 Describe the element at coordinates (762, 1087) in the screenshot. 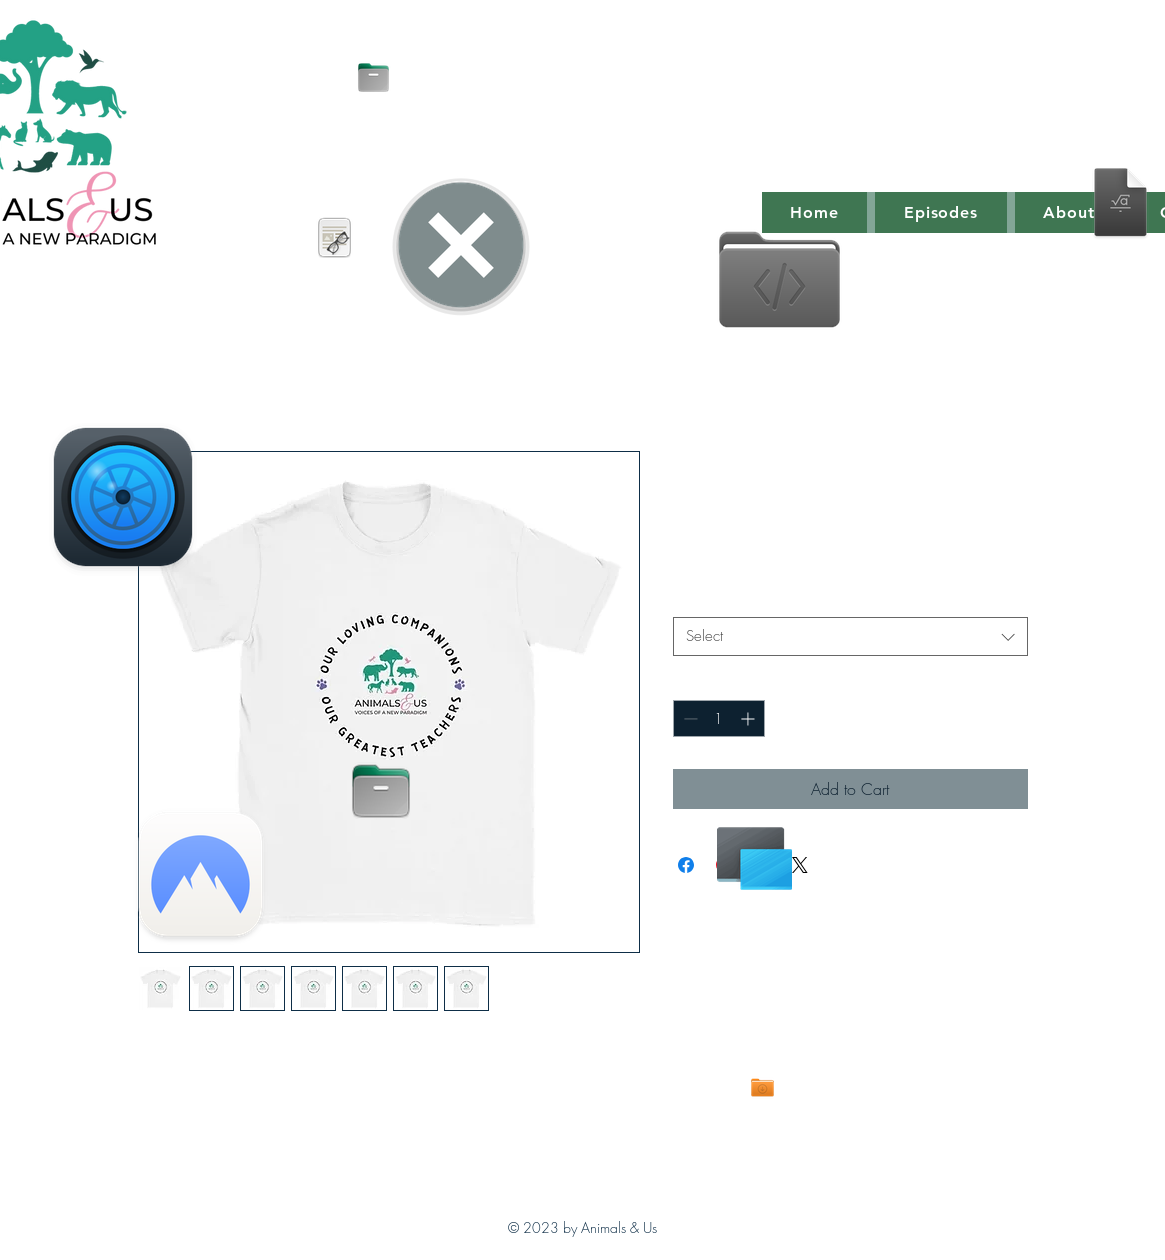

I see `access your downloads folder` at that location.